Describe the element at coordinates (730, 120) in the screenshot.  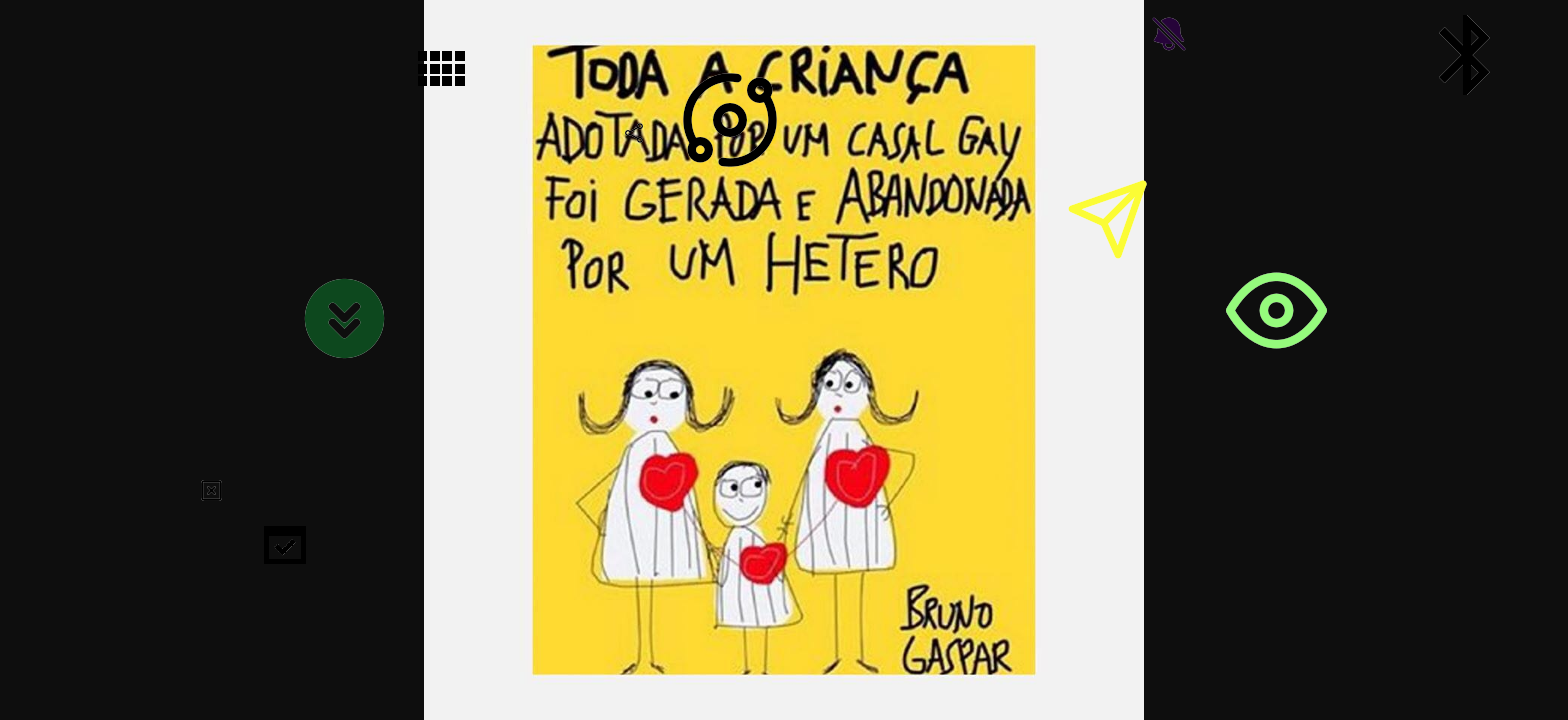
I see `view orbital or satellite tracking` at that location.